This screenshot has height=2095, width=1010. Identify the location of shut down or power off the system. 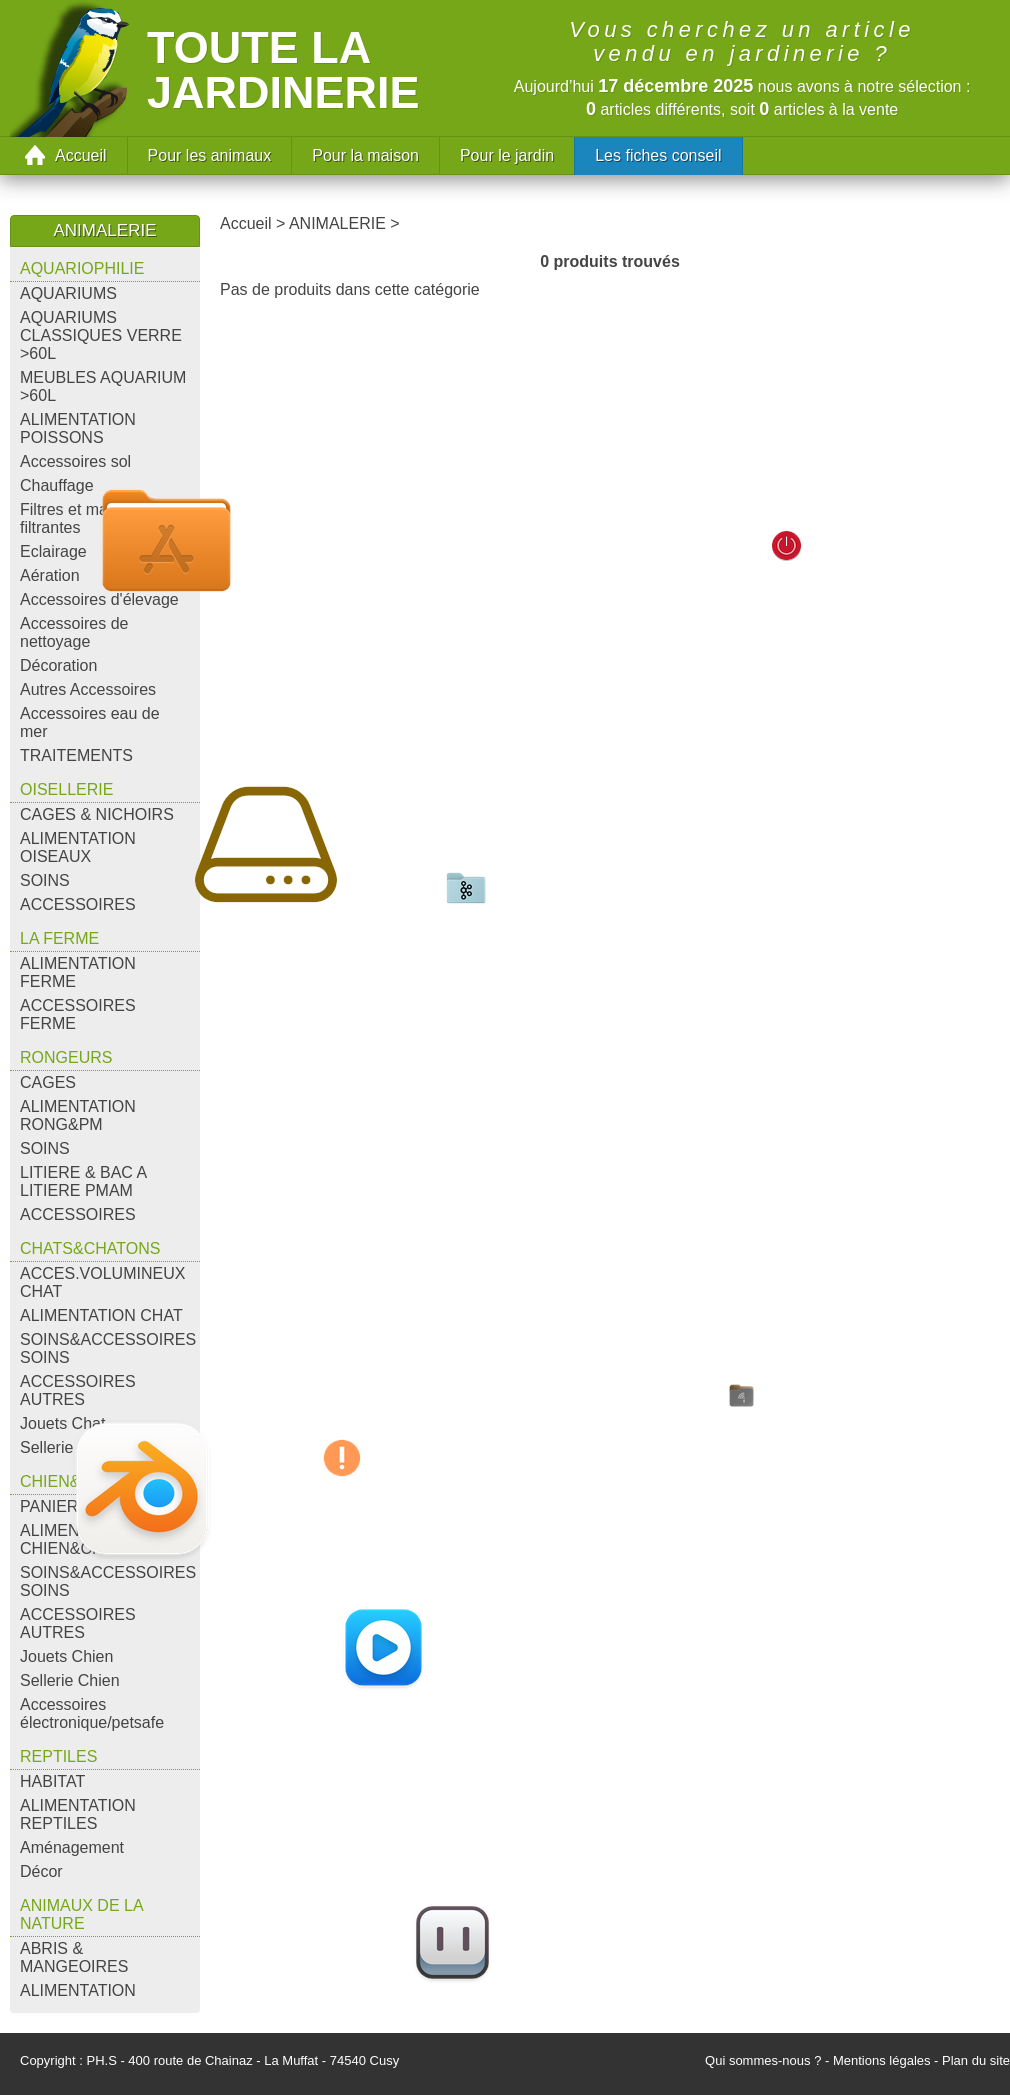
(787, 546).